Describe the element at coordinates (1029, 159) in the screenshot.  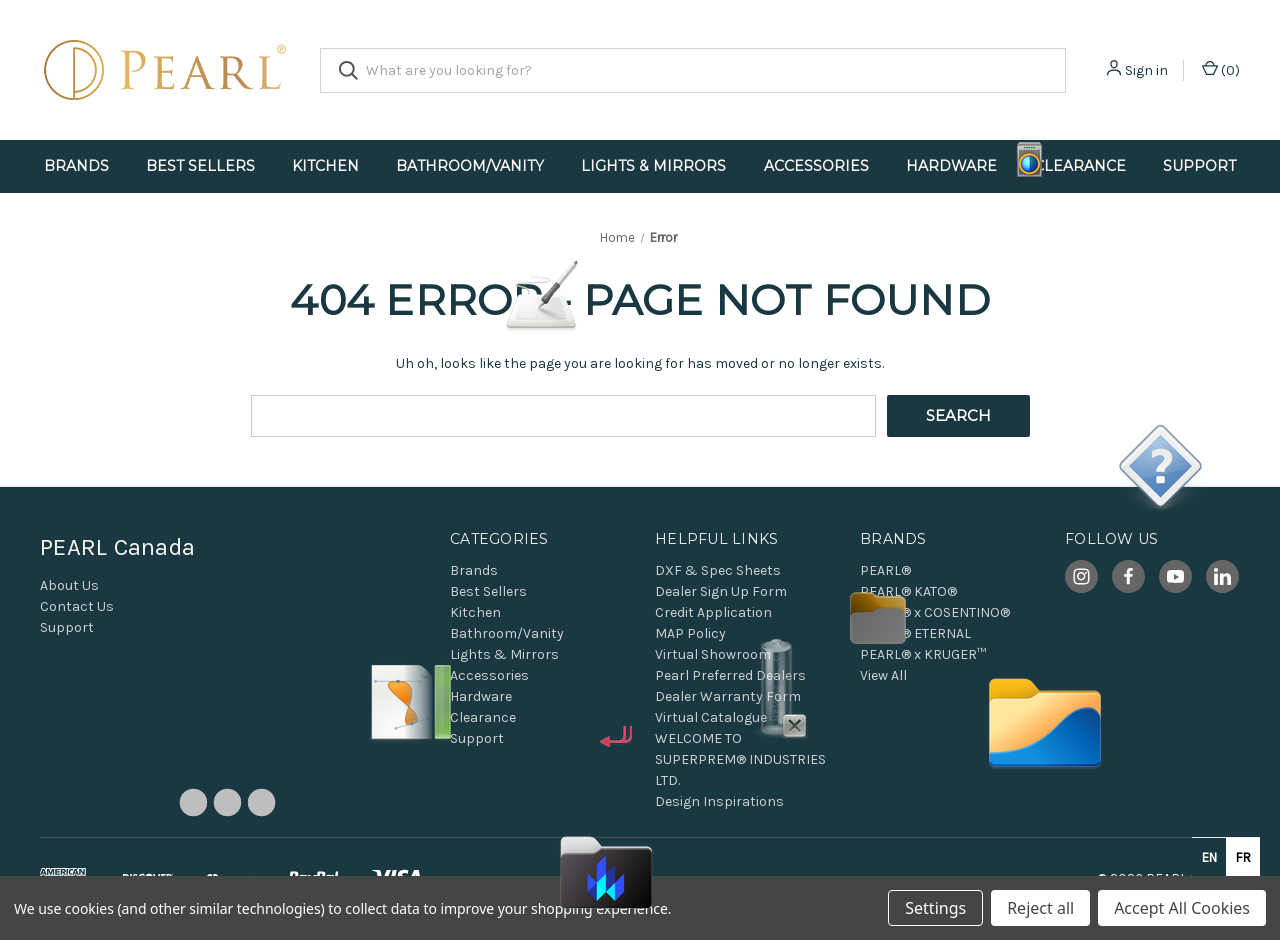
I see `access RAID 1 storage configuration` at that location.